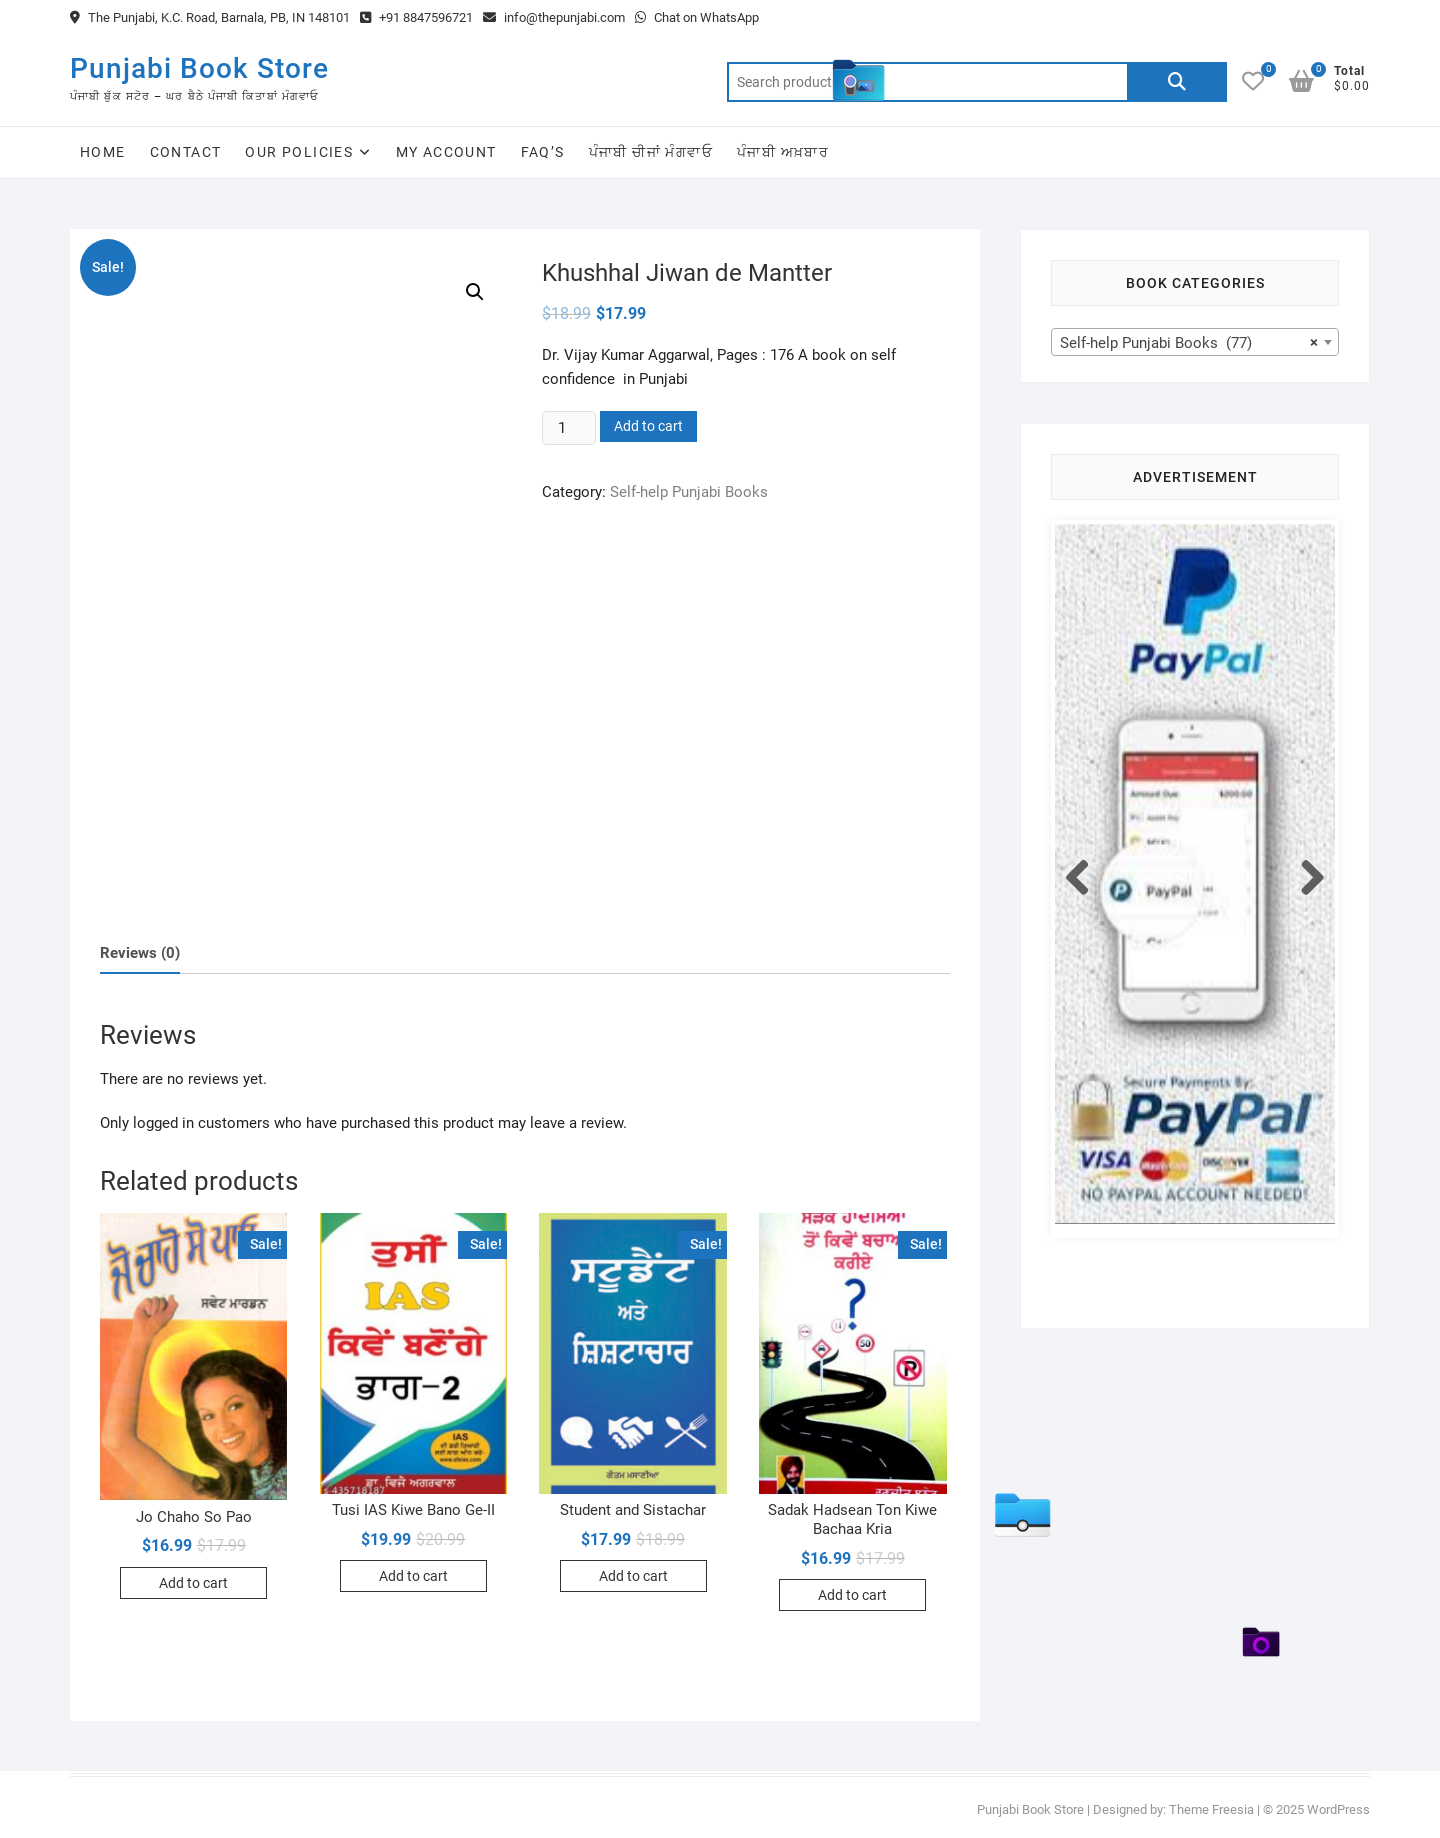  Describe the element at coordinates (858, 81) in the screenshot. I see `open video recordings folder` at that location.